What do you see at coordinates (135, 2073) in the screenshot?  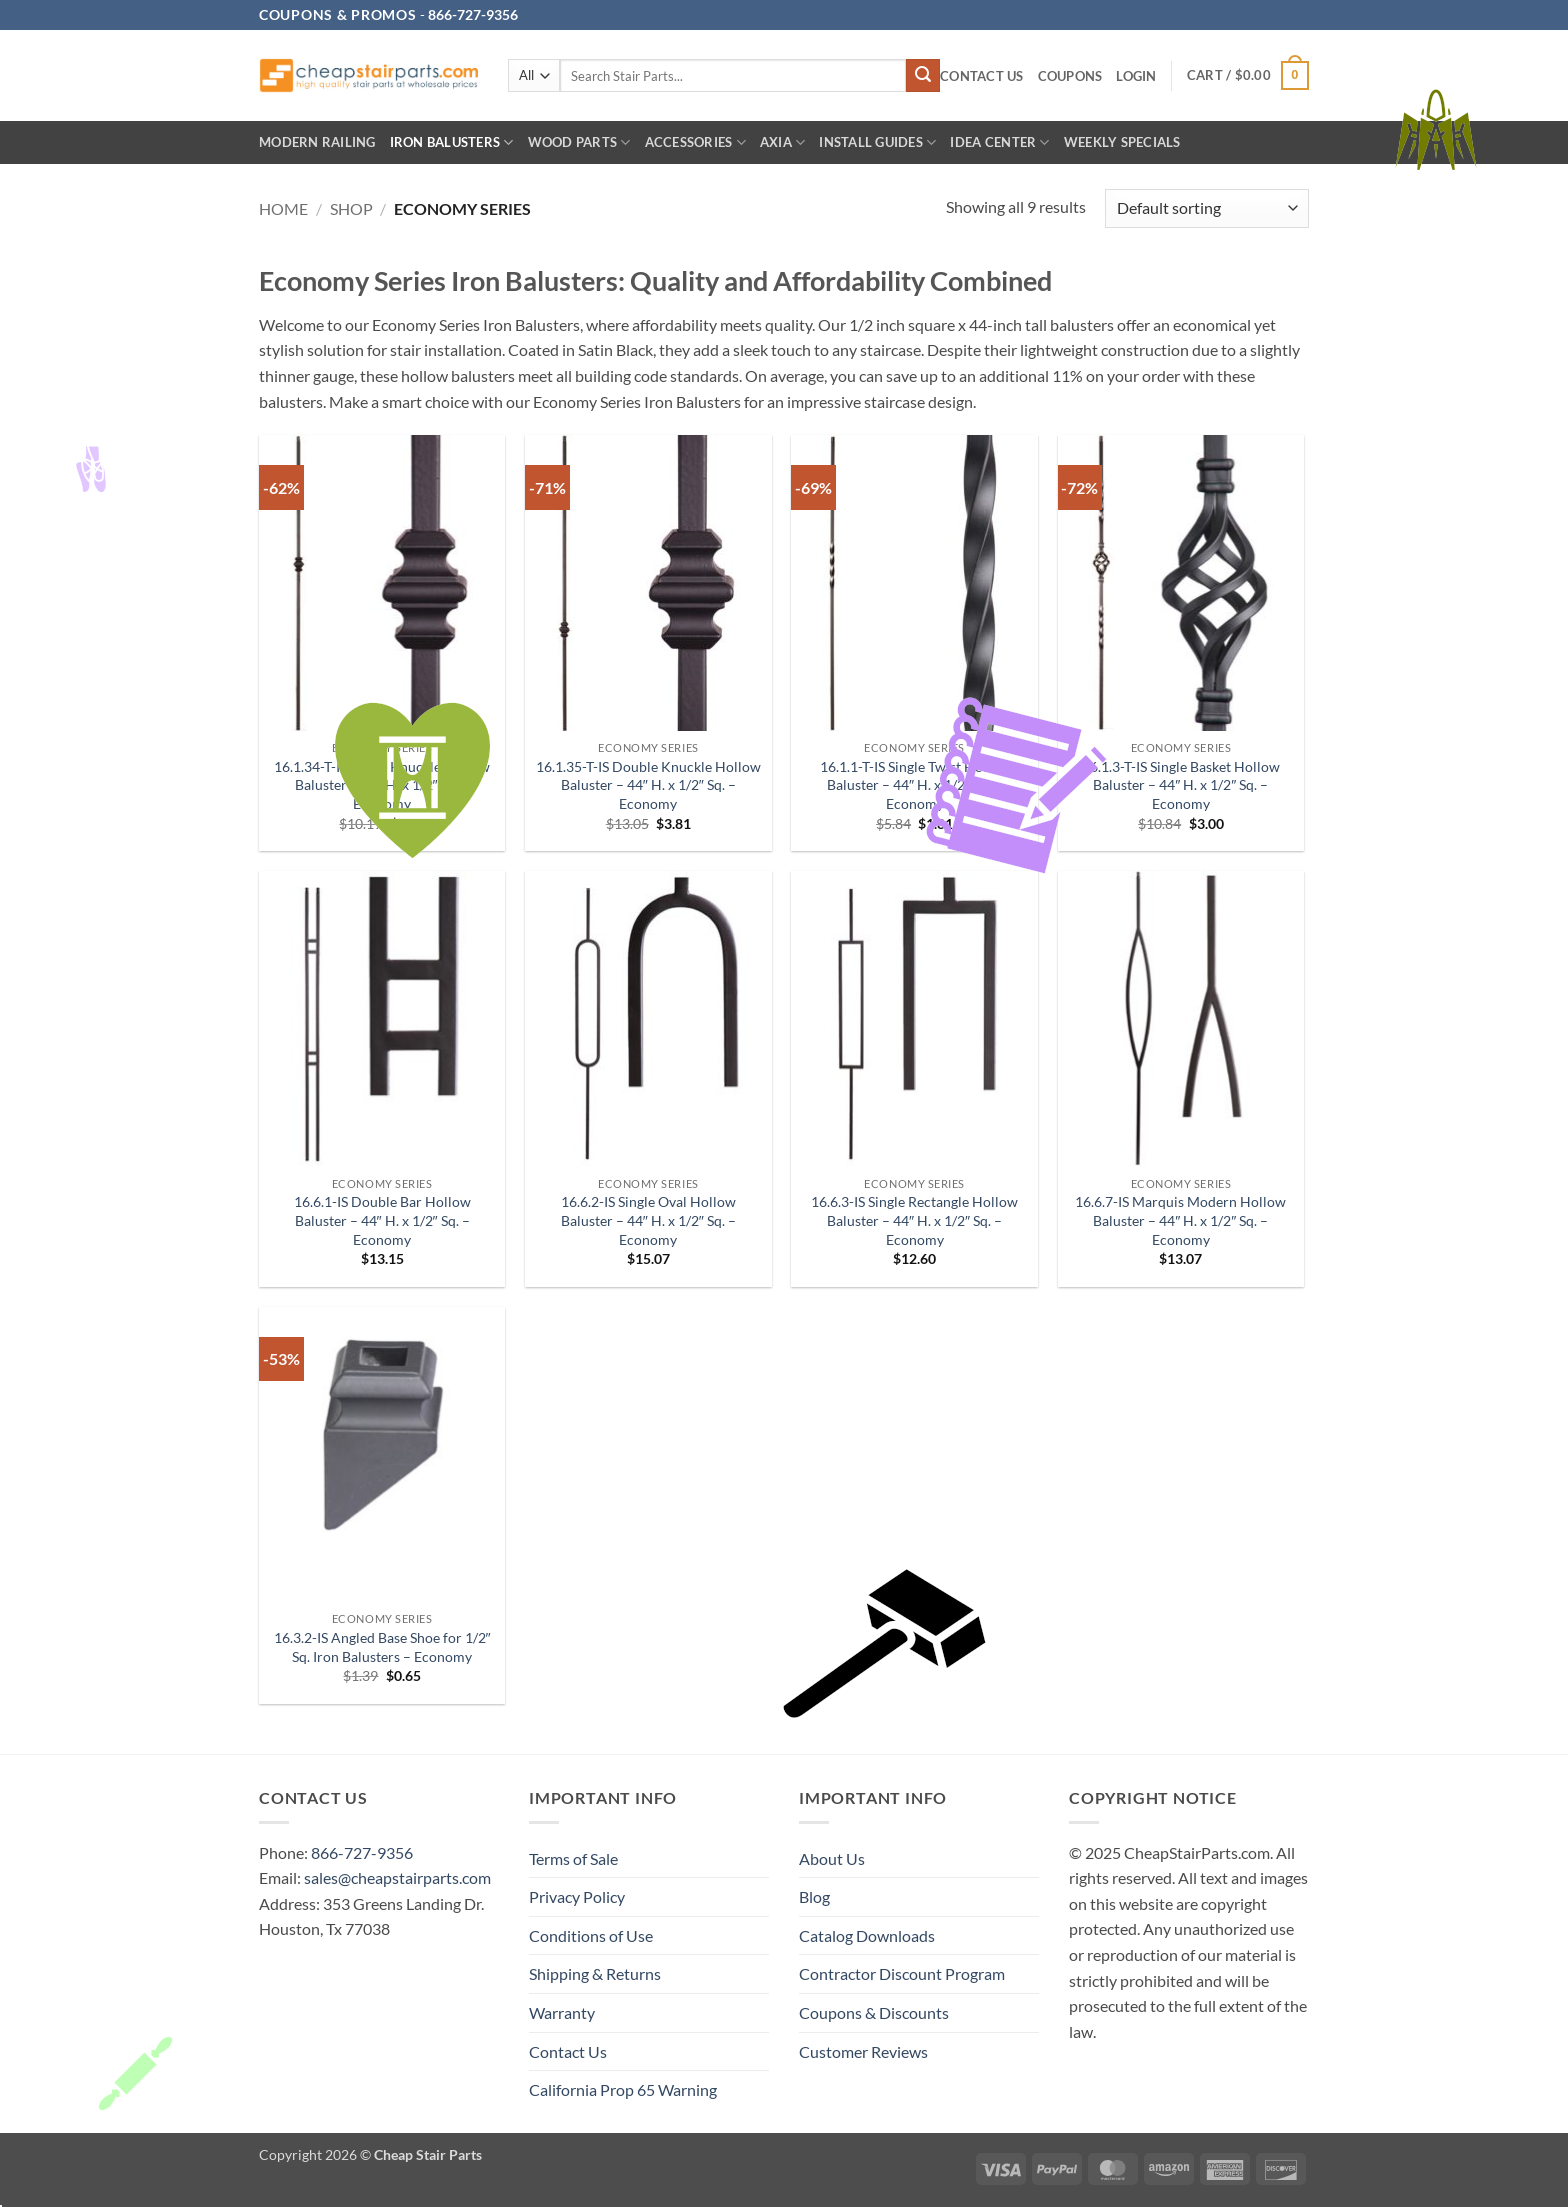 I see `access baking or cooking tools` at bounding box center [135, 2073].